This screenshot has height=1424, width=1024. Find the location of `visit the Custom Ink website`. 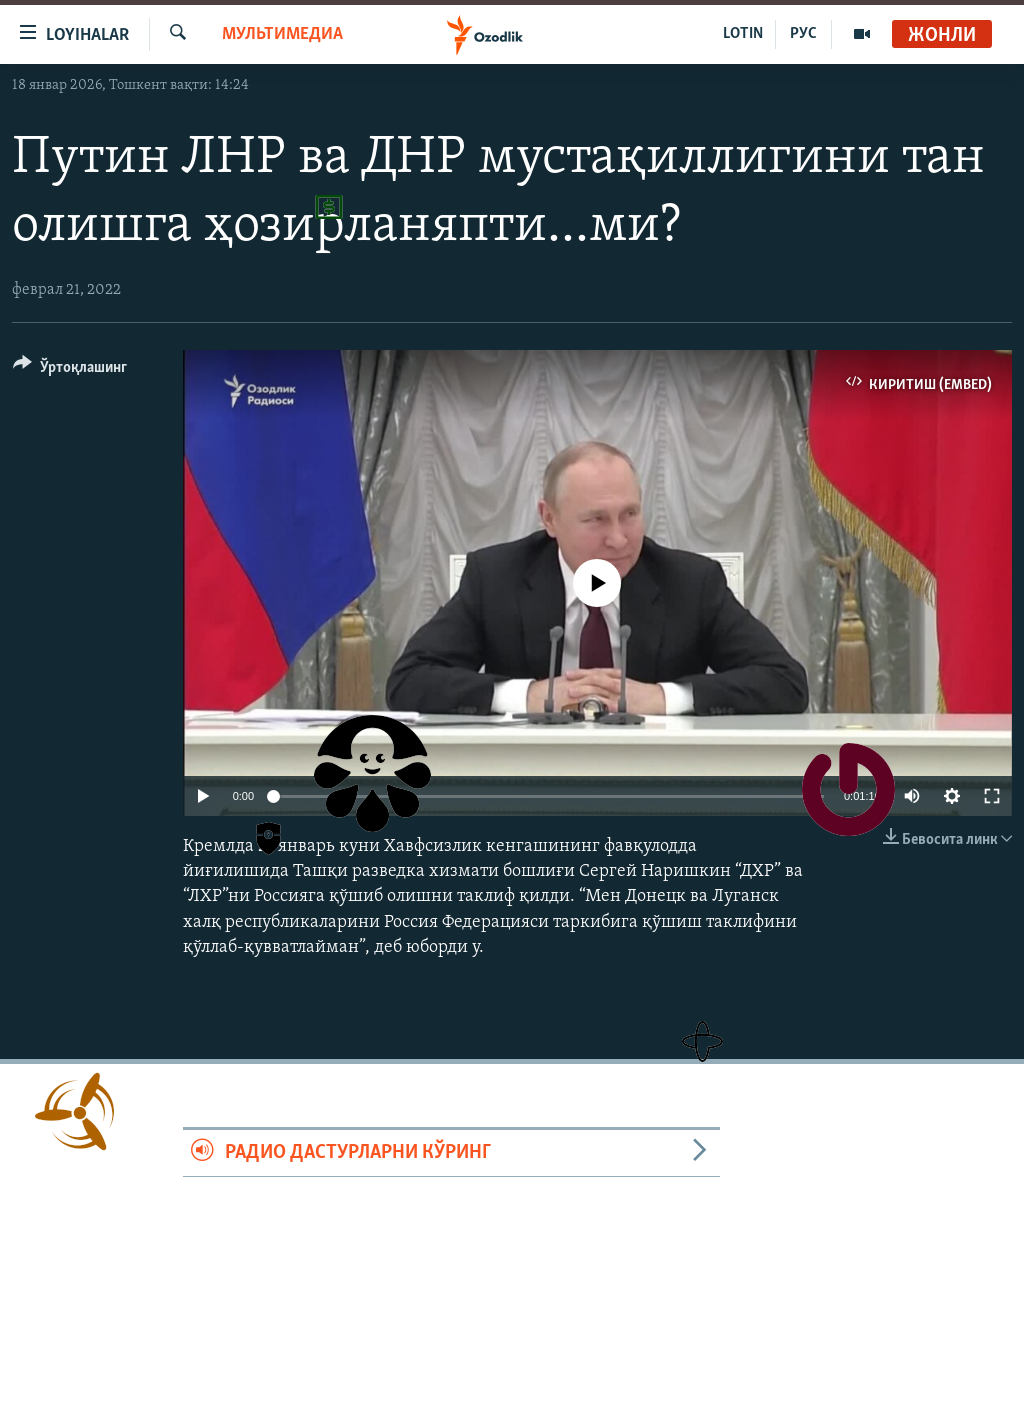

visit the Custom Ink website is located at coordinates (372, 773).